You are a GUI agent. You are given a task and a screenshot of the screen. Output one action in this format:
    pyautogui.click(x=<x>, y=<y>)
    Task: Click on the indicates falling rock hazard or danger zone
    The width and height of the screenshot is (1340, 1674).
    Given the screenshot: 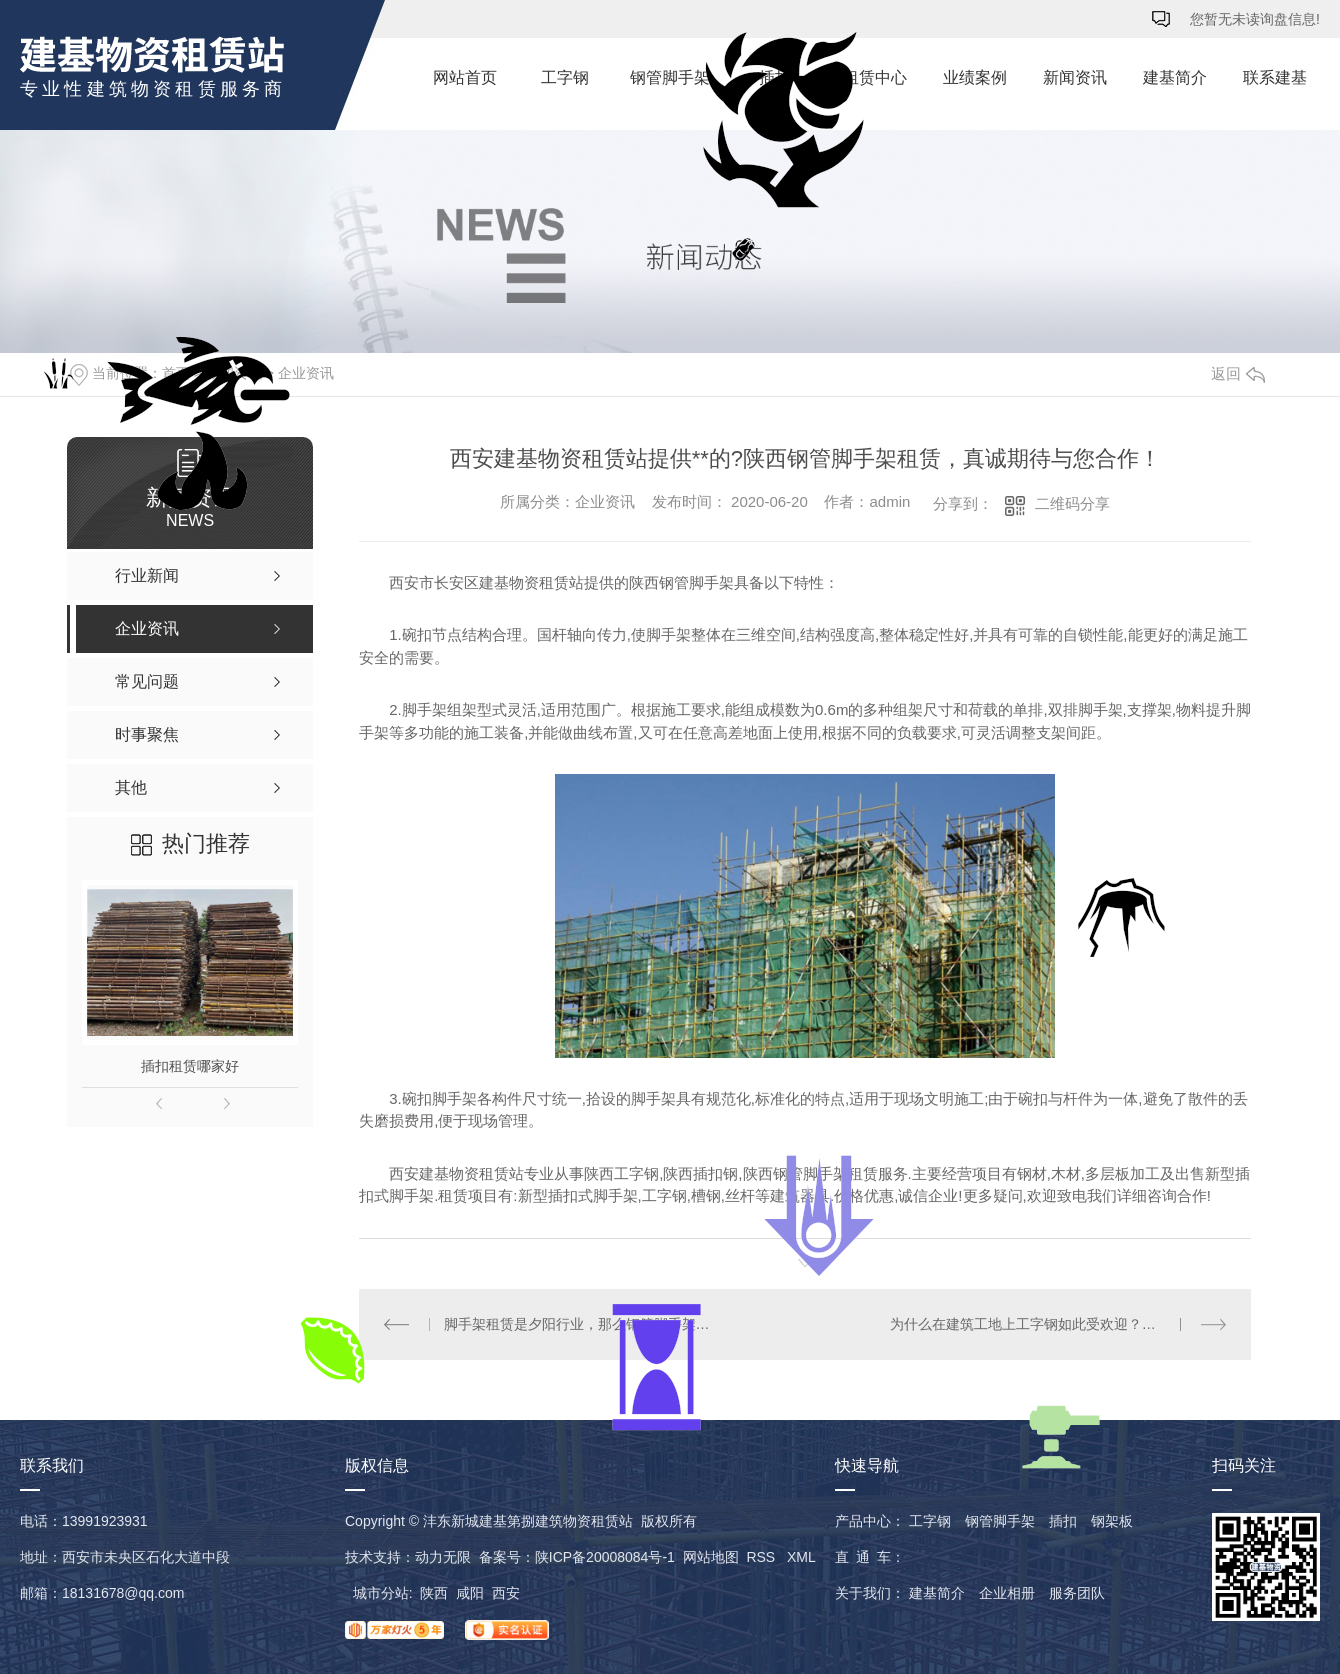 What is the action you would take?
    pyautogui.click(x=819, y=1216)
    